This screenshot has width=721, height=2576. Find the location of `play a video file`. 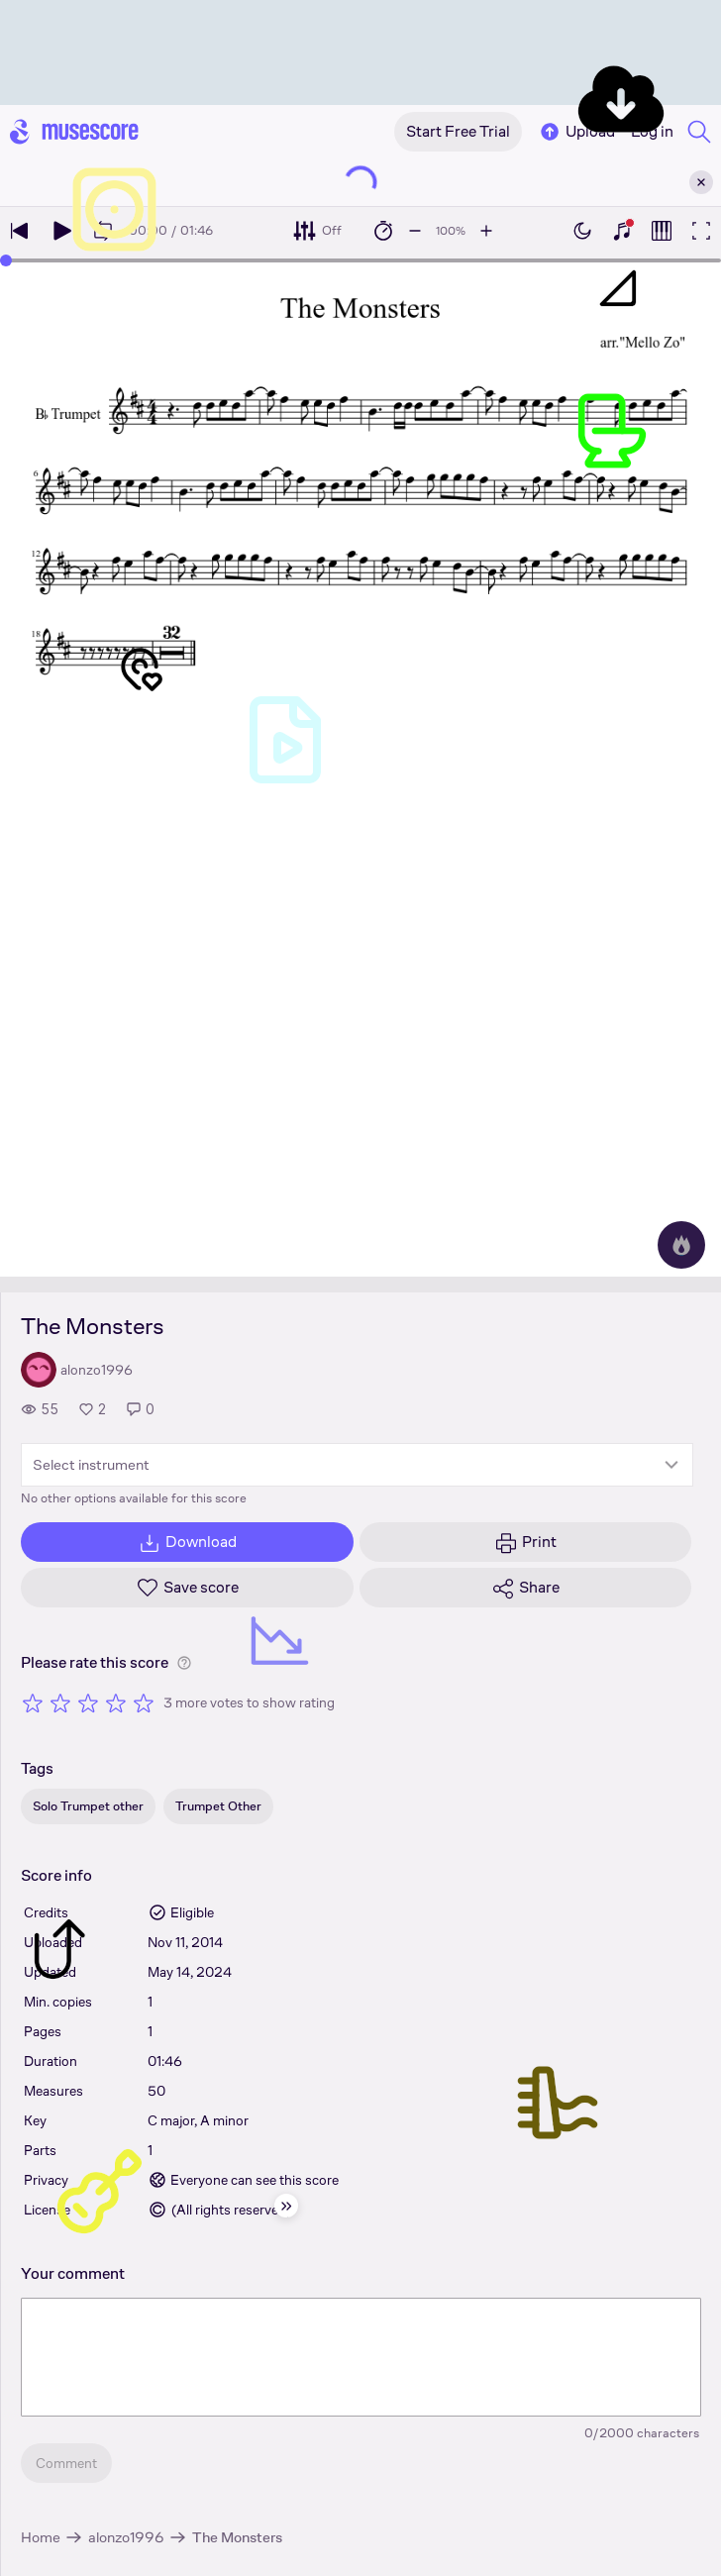

play a video file is located at coordinates (285, 740).